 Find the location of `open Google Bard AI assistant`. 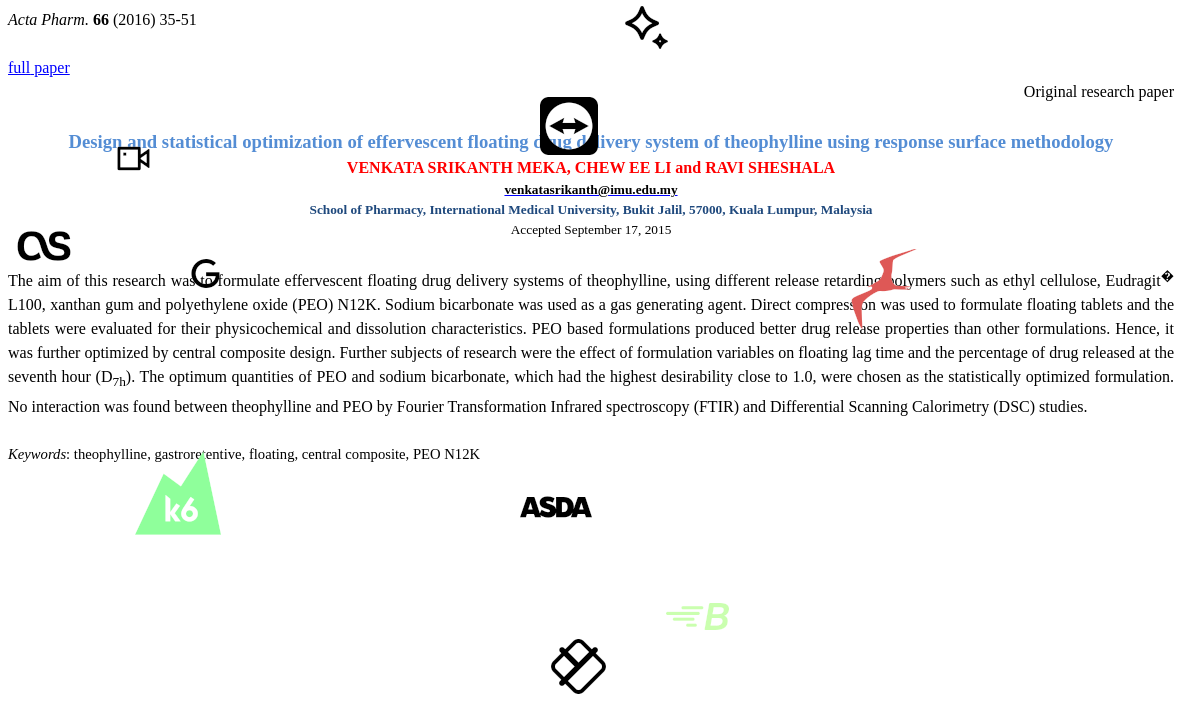

open Google Bard AI assistant is located at coordinates (646, 27).